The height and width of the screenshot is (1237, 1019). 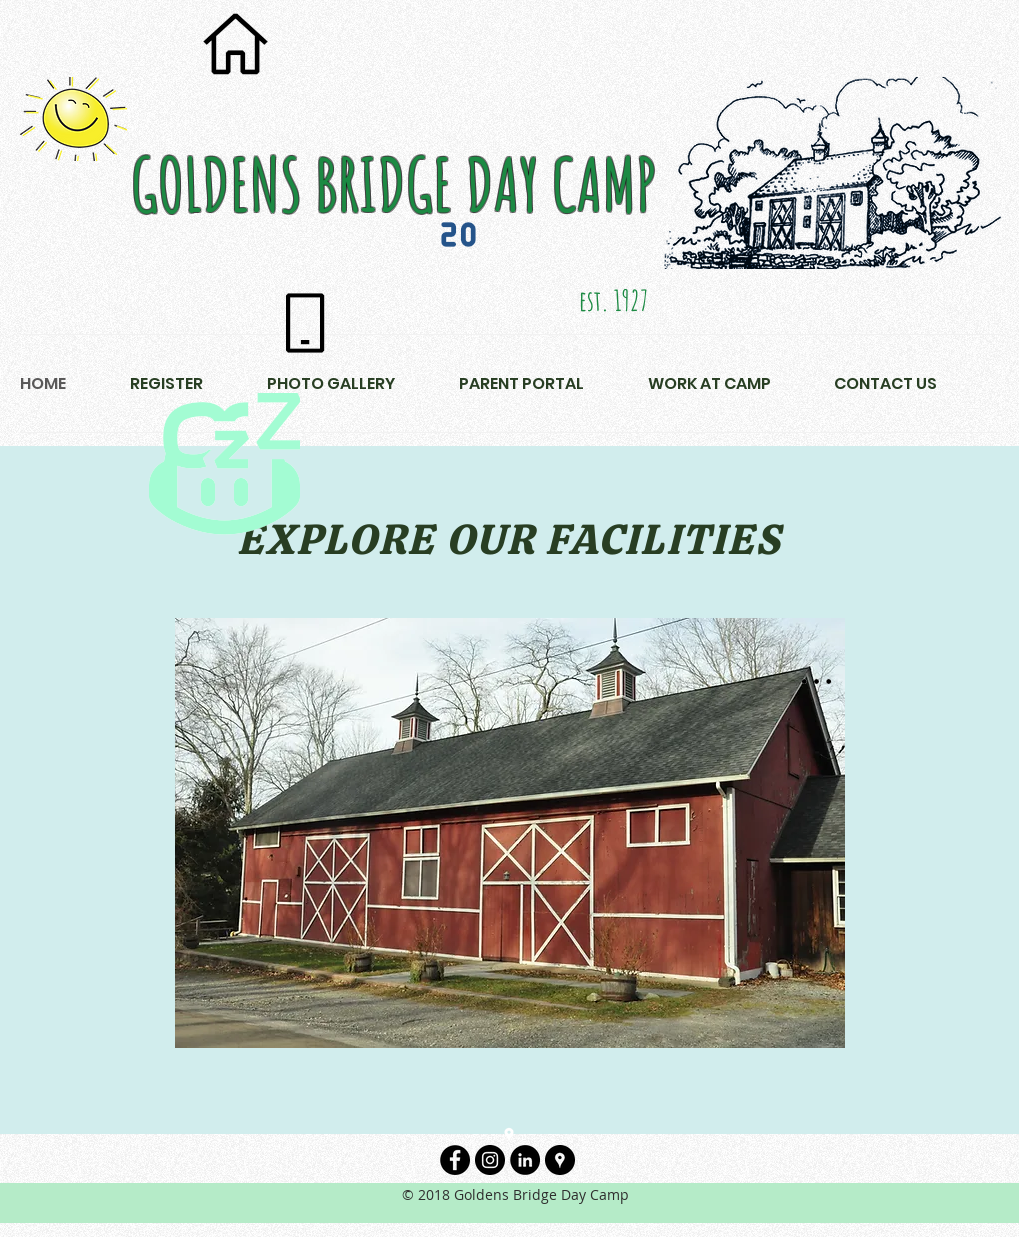 I want to click on access more options or actions, so click(x=816, y=681).